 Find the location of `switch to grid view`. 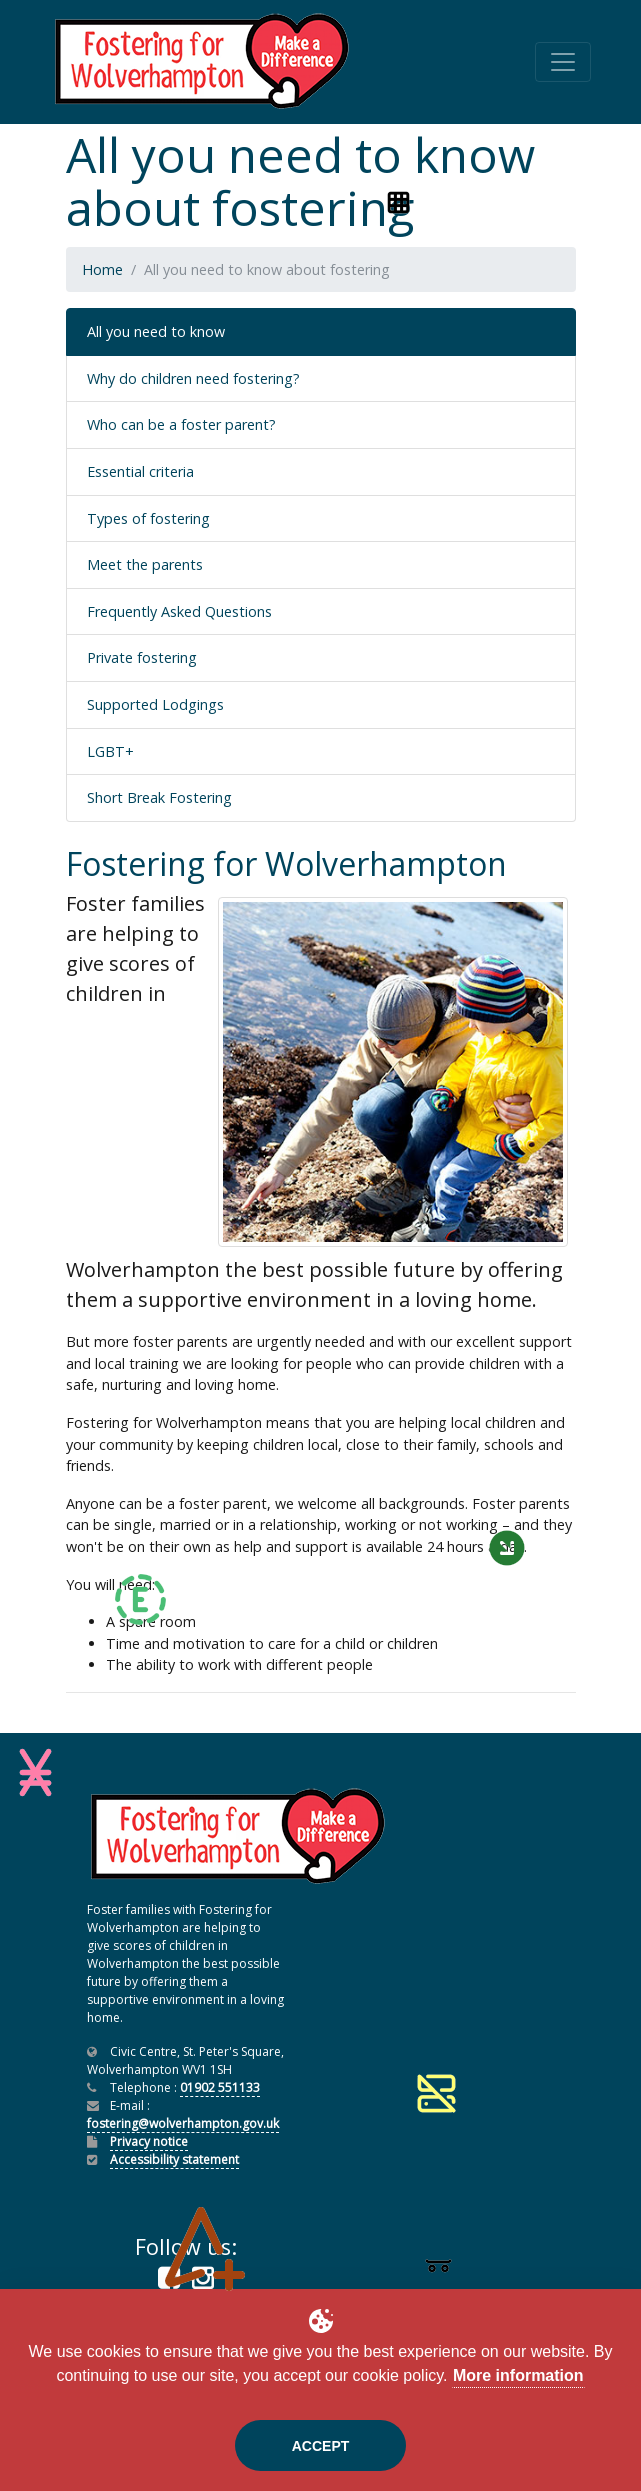

switch to grid view is located at coordinates (398, 202).